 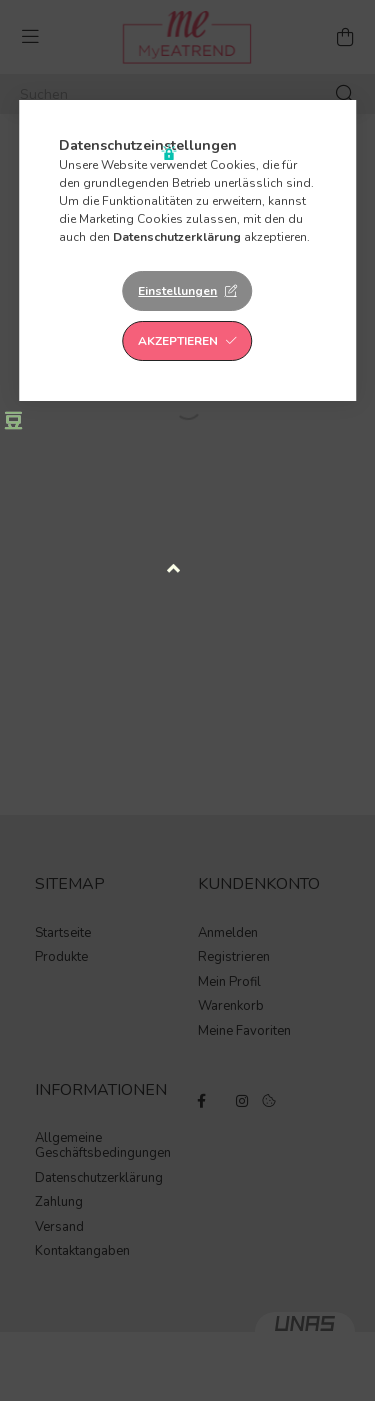 I want to click on let's encrypt logo - indicates SSL/TLS certificate provider, so click(x=169, y=152).